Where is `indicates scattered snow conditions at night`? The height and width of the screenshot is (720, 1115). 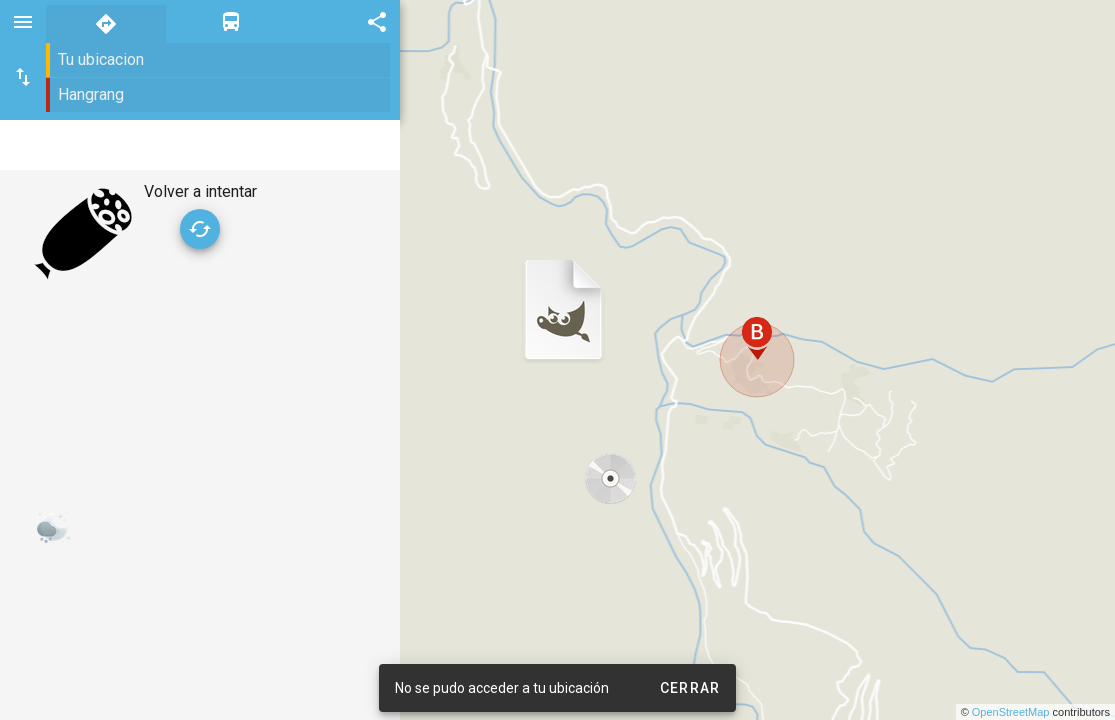 indicates scattered snow conditions at night is located at coordinates (53, 527).